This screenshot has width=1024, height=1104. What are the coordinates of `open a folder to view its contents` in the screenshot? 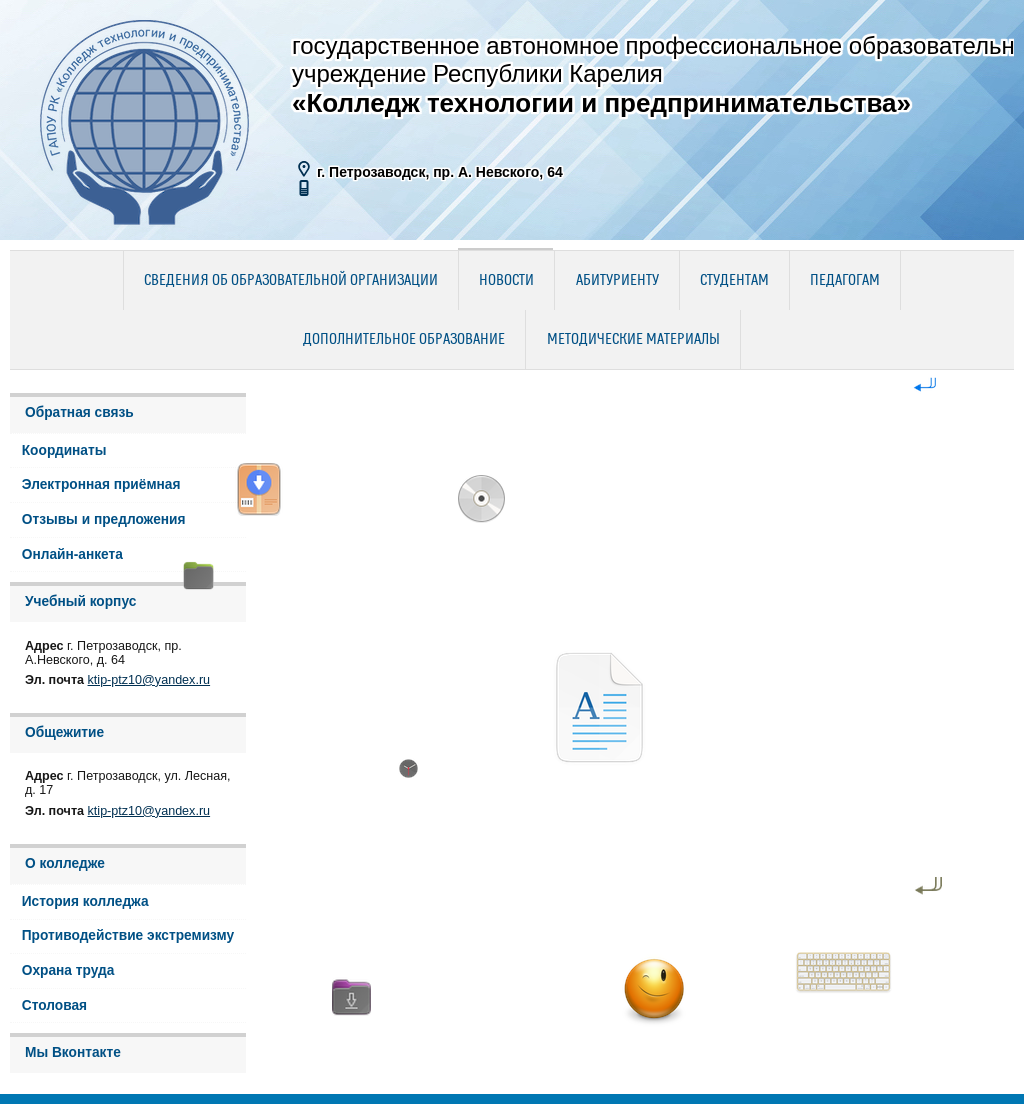 It's located at (198, 575).